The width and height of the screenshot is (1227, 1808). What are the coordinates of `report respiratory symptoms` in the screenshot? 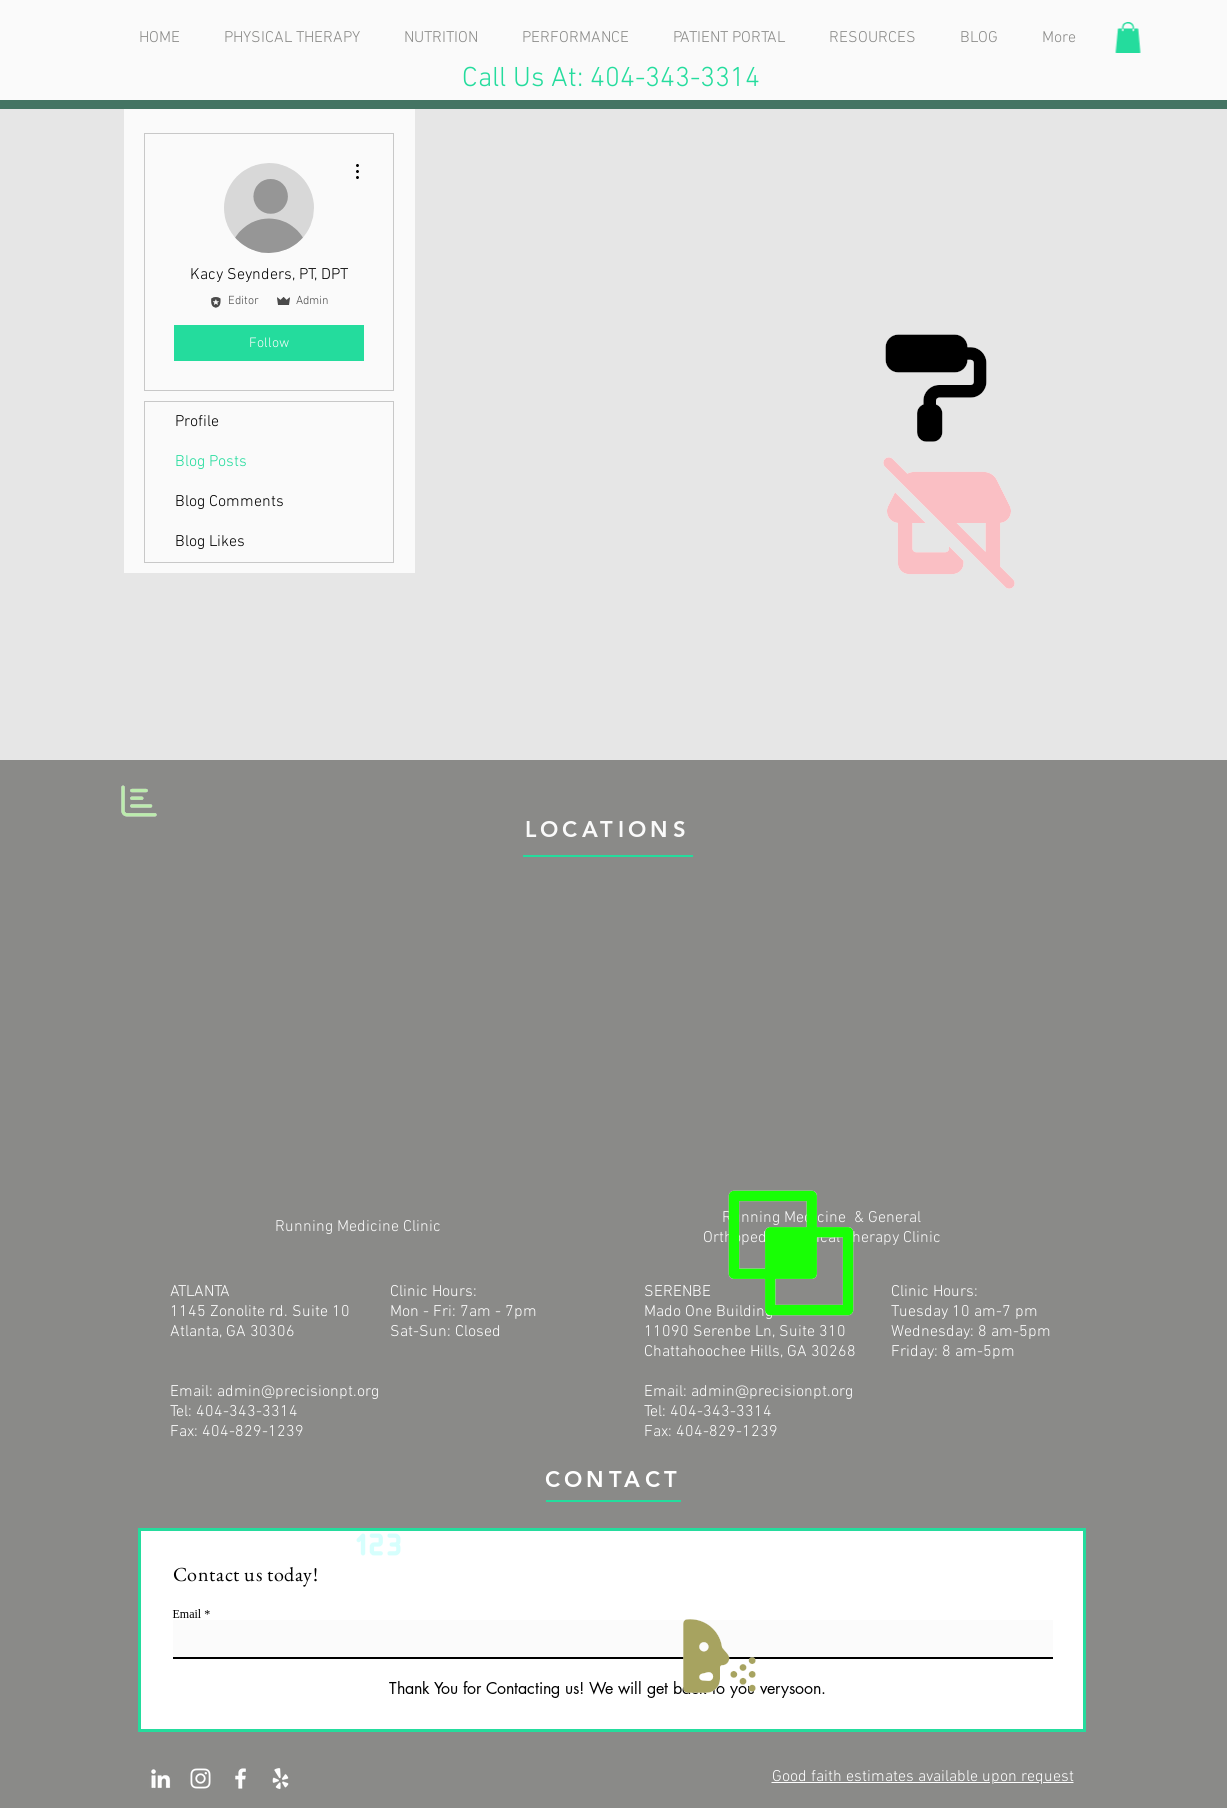 It's located at (720, 1656).